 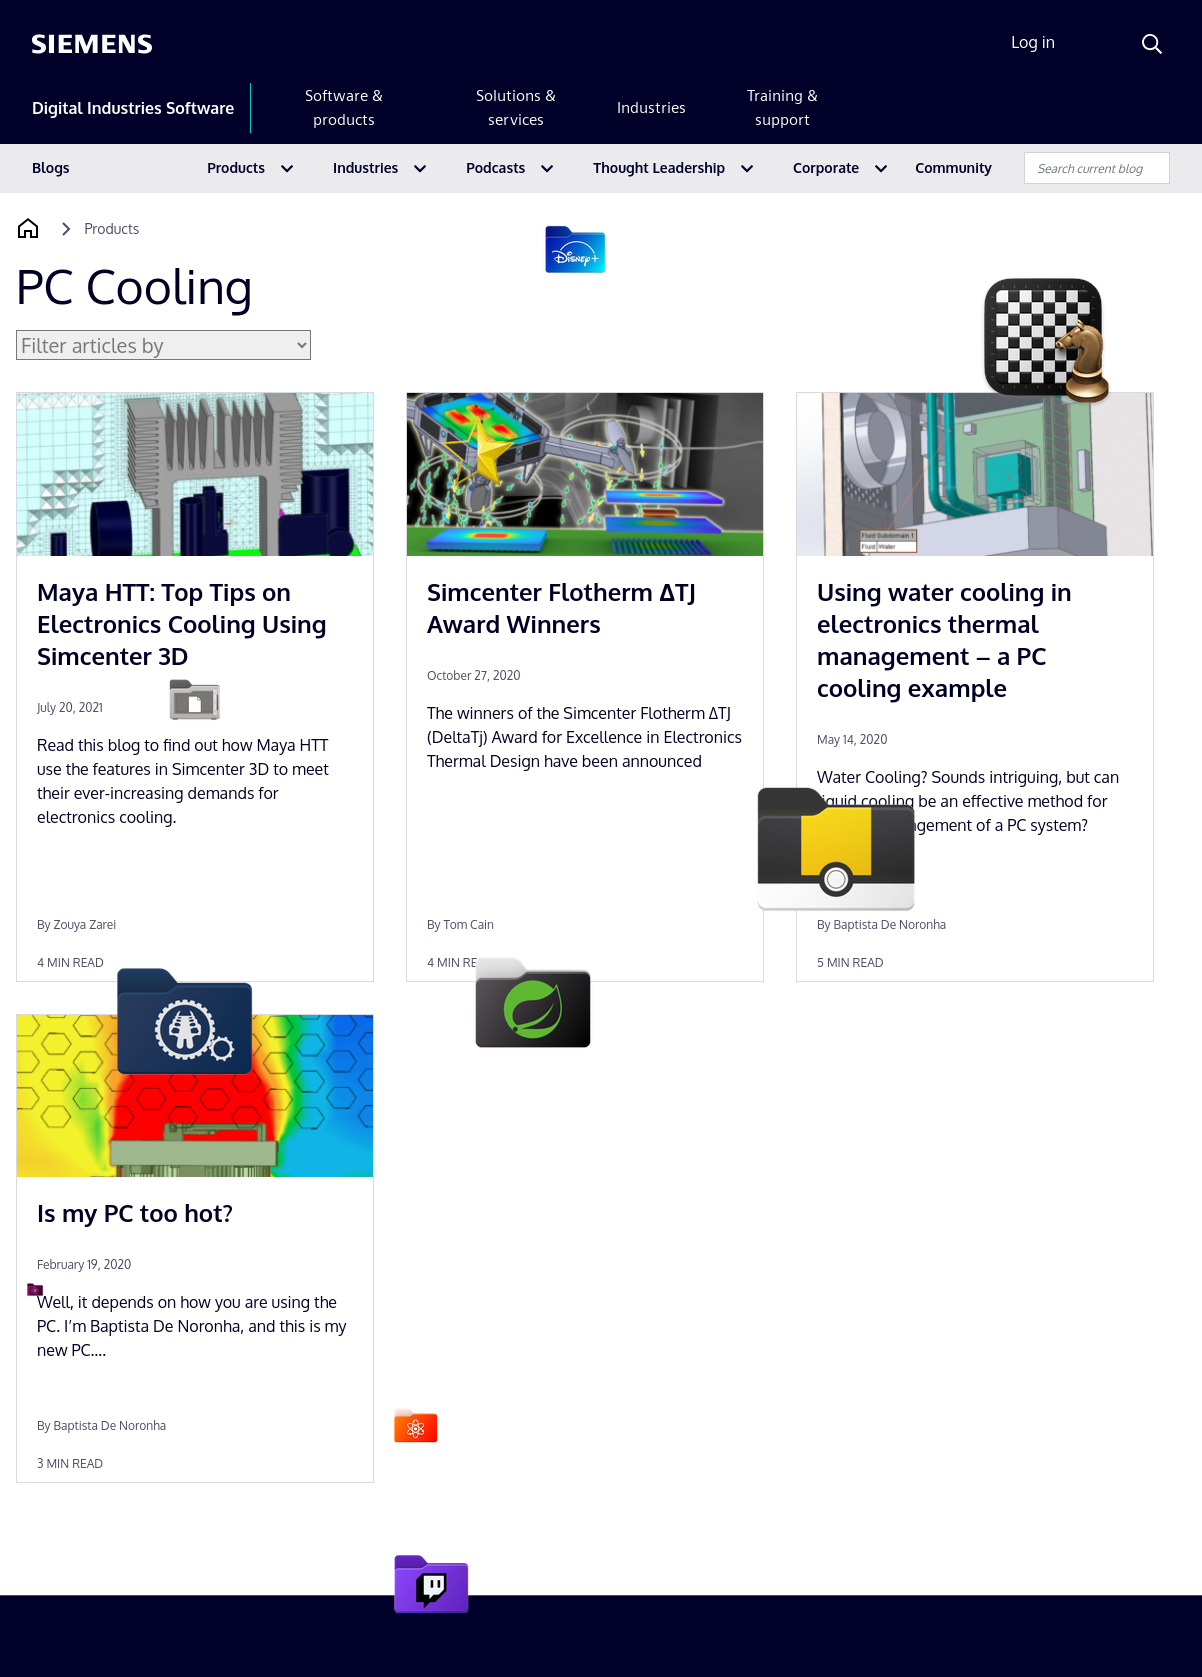 What do you see at coordinates (431, 1586) in the screenshot?
I see `open folder containing Twitch-related files` at bounding box center [431, 1586].